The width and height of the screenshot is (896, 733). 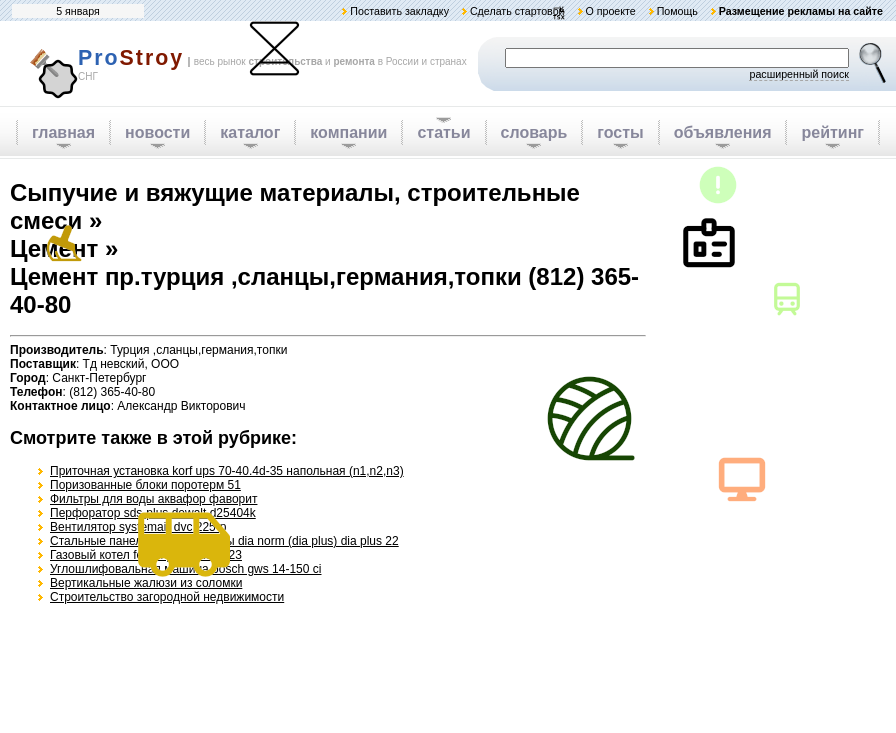 What do you see at coordinates (63, 244) in the screenshot?
I see `clear or sweep away items` at bounding box center [63, 244].